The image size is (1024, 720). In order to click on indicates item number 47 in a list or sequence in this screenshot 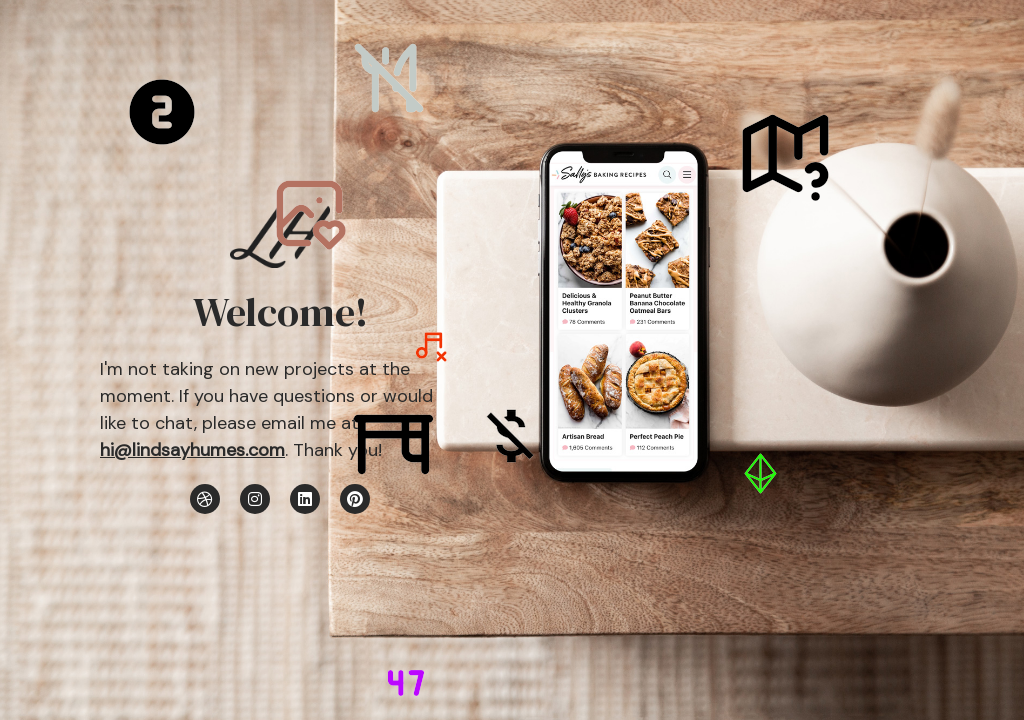, I will do `click(406, 683)`.